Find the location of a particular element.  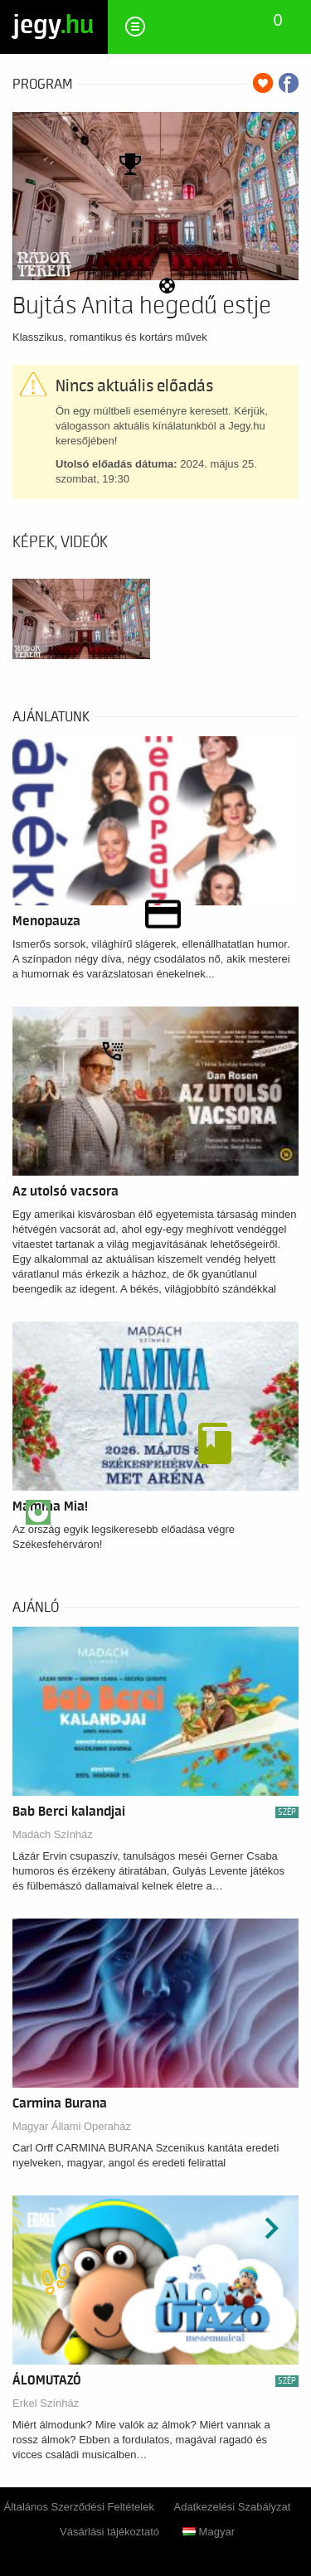

access help or support is located at coordinates (167, 285).